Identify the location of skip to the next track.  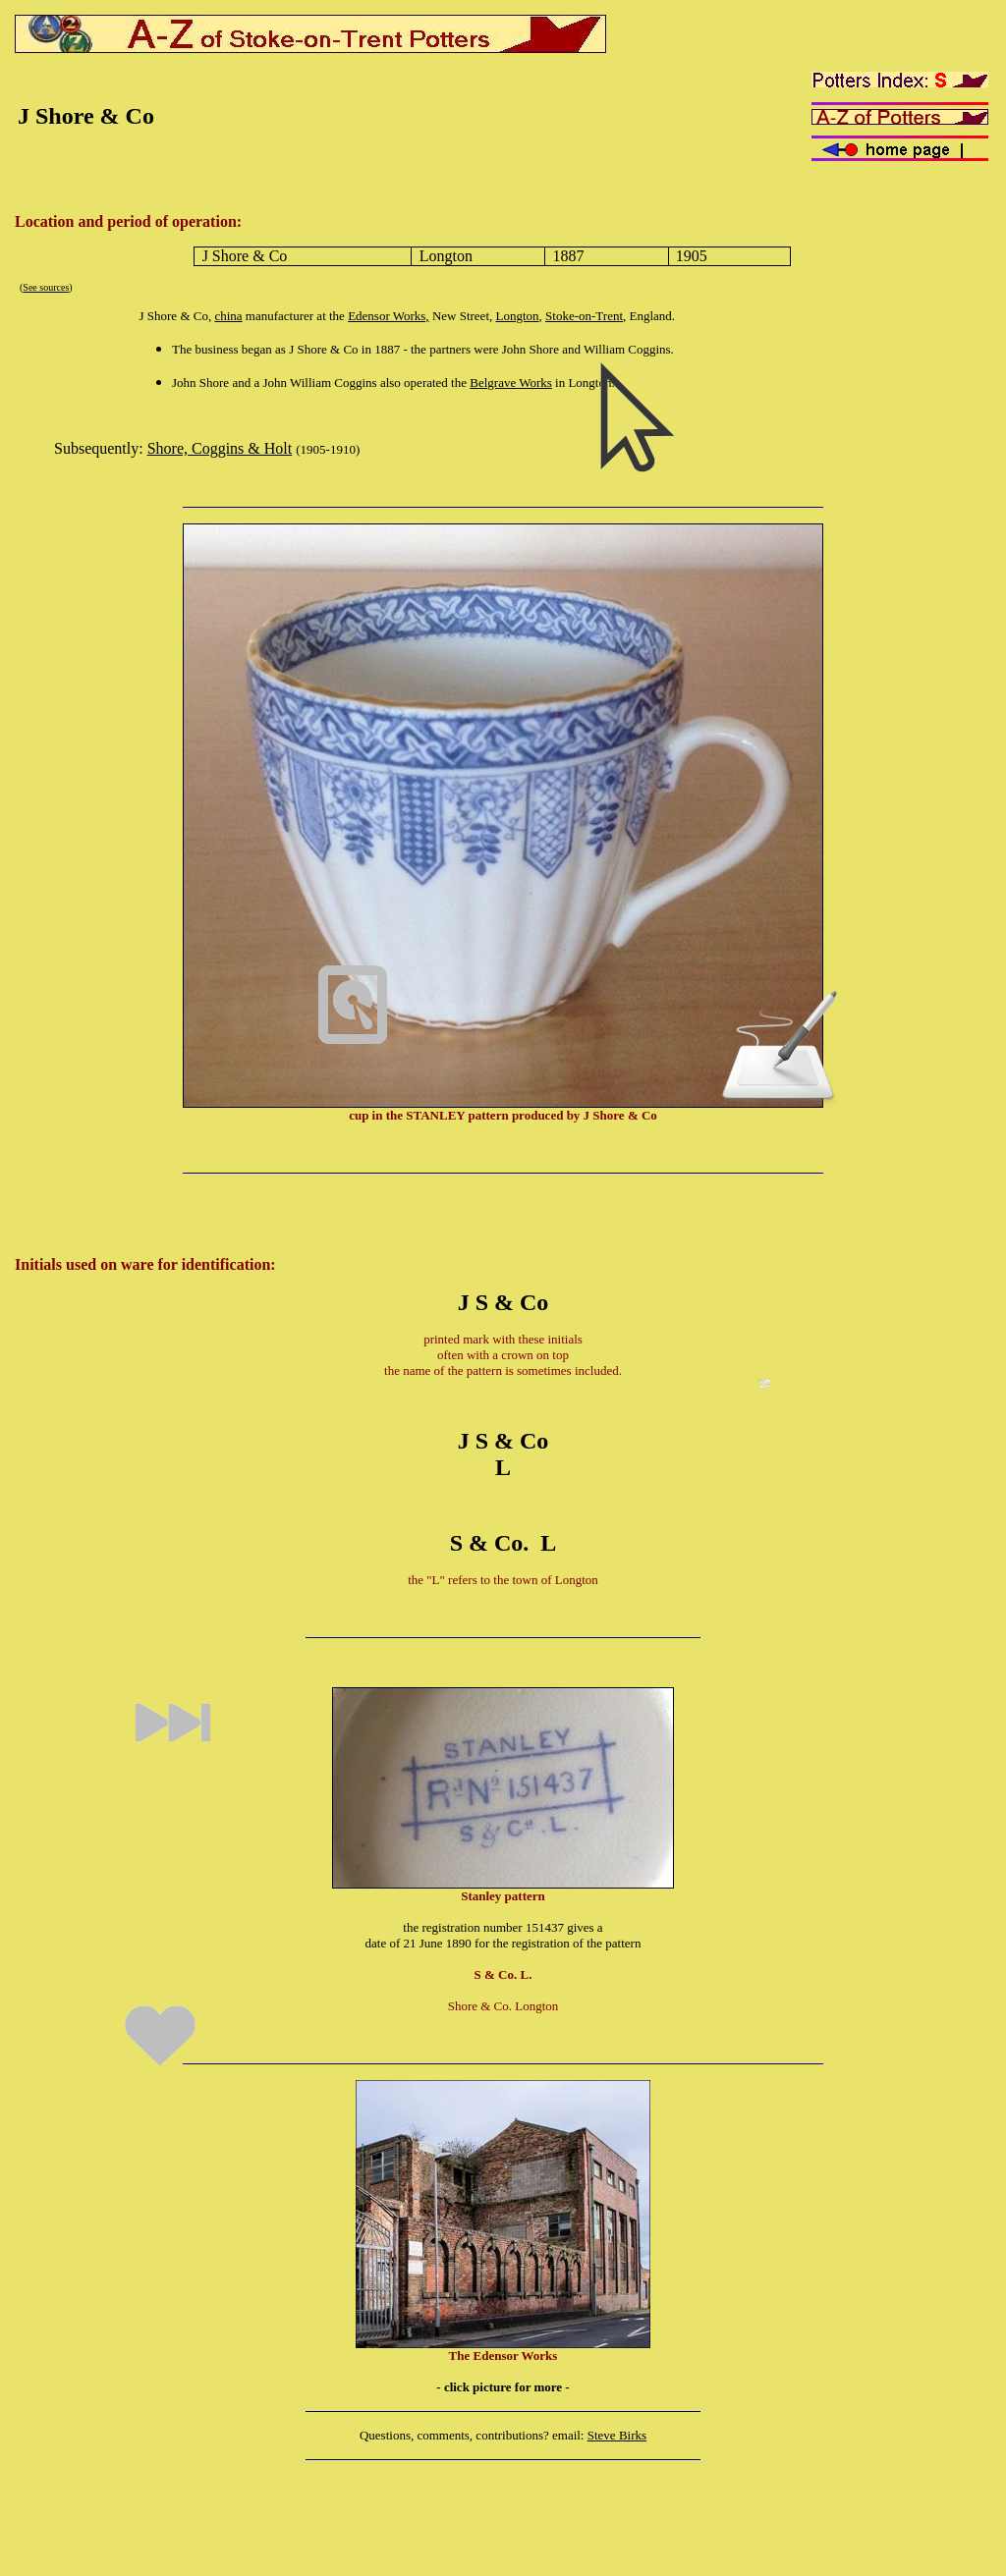
(173, 1723).